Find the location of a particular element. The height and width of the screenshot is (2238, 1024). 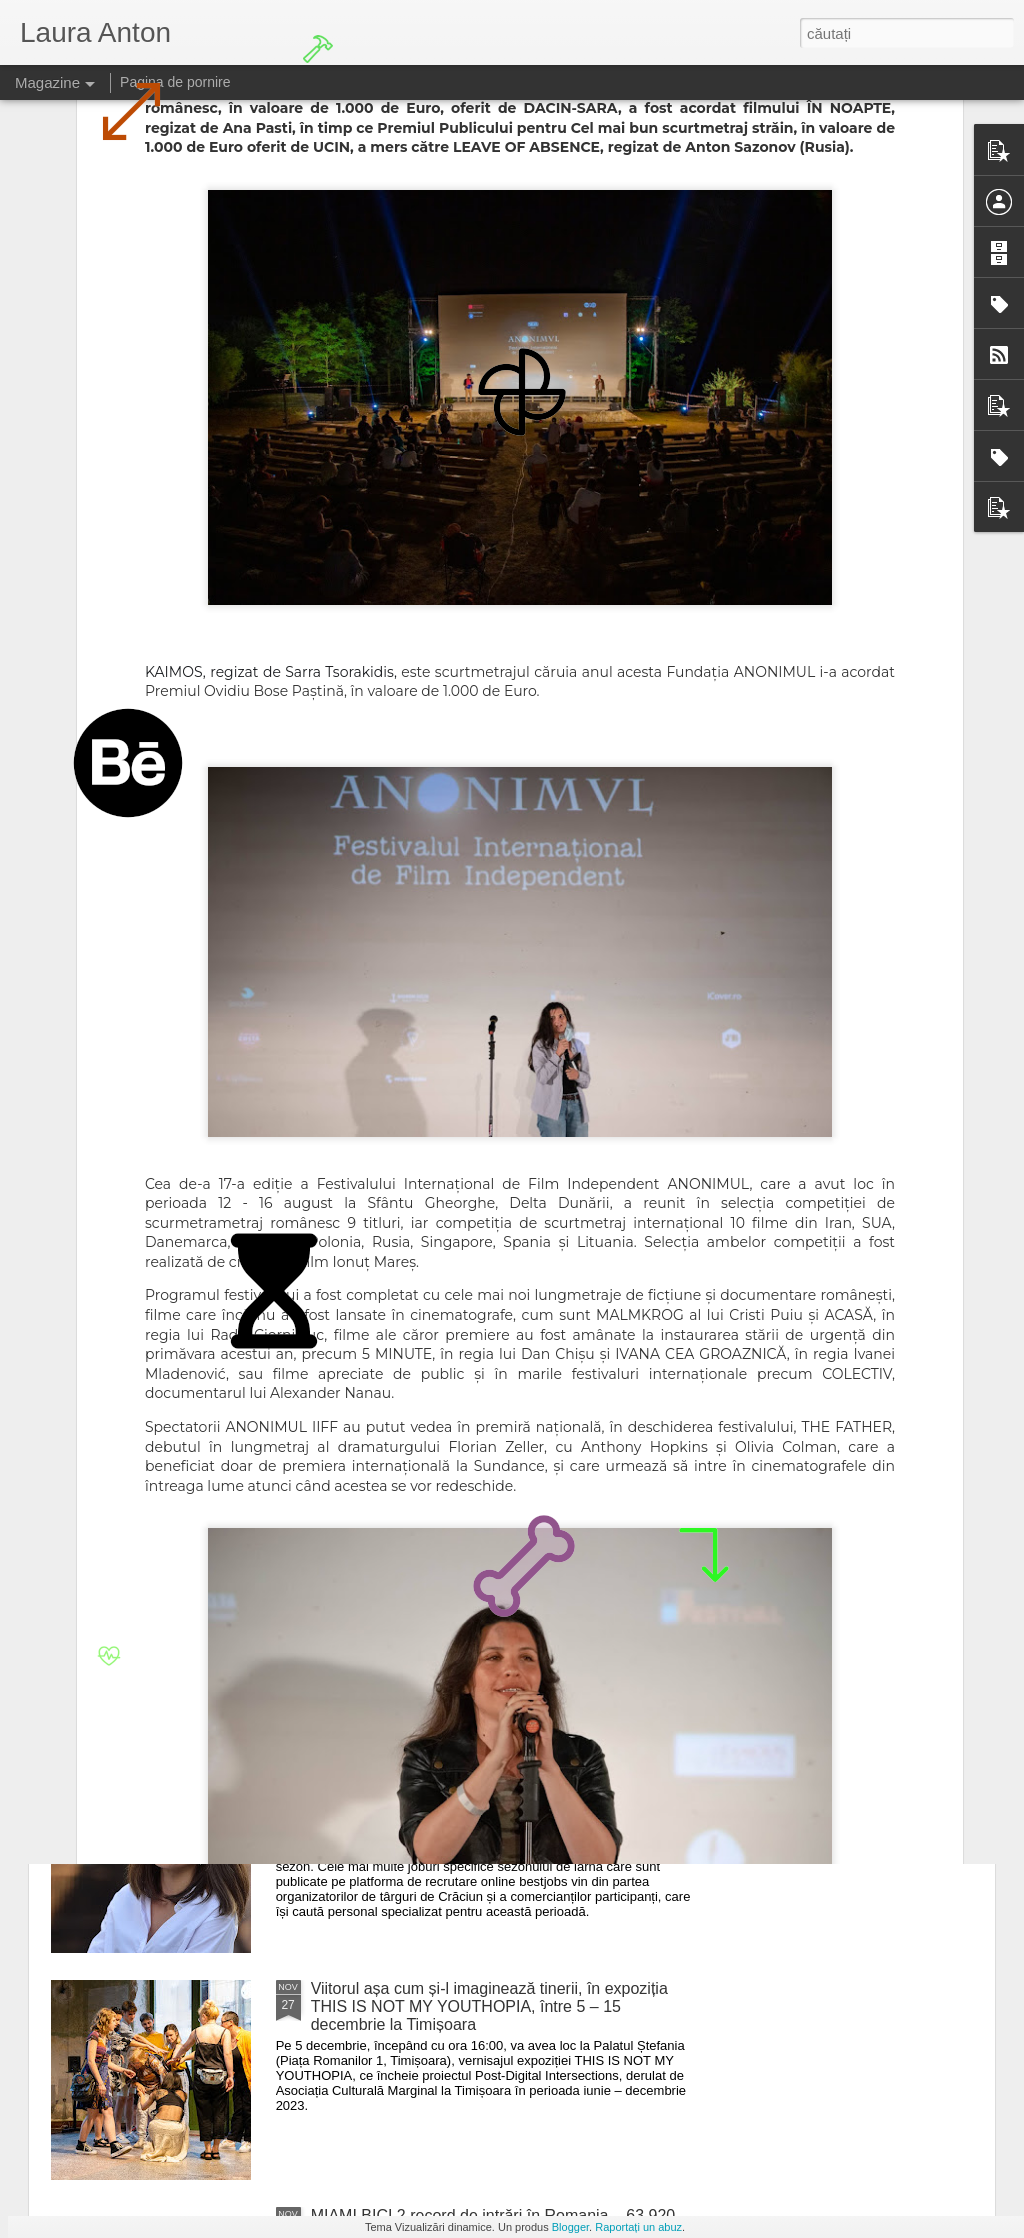

access build or developer tools is located at coordinates (318, 49).